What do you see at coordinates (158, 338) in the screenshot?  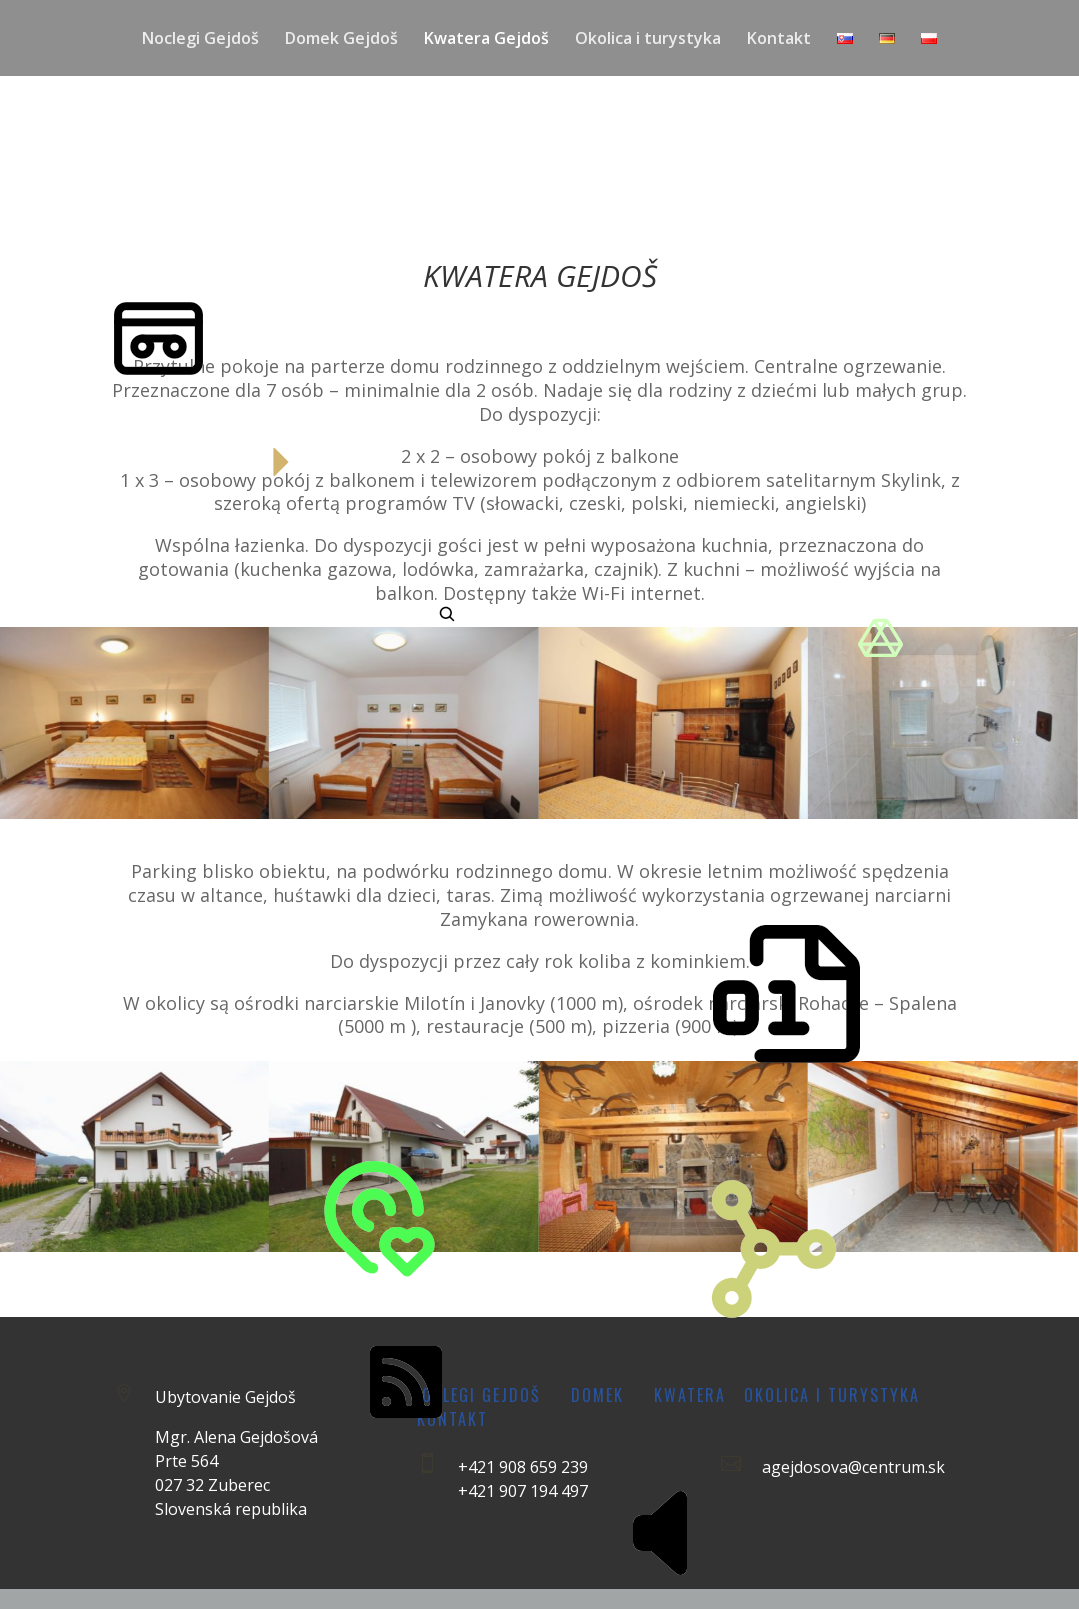 I see `access video archive or recordings` at bounding box center [158, 338].